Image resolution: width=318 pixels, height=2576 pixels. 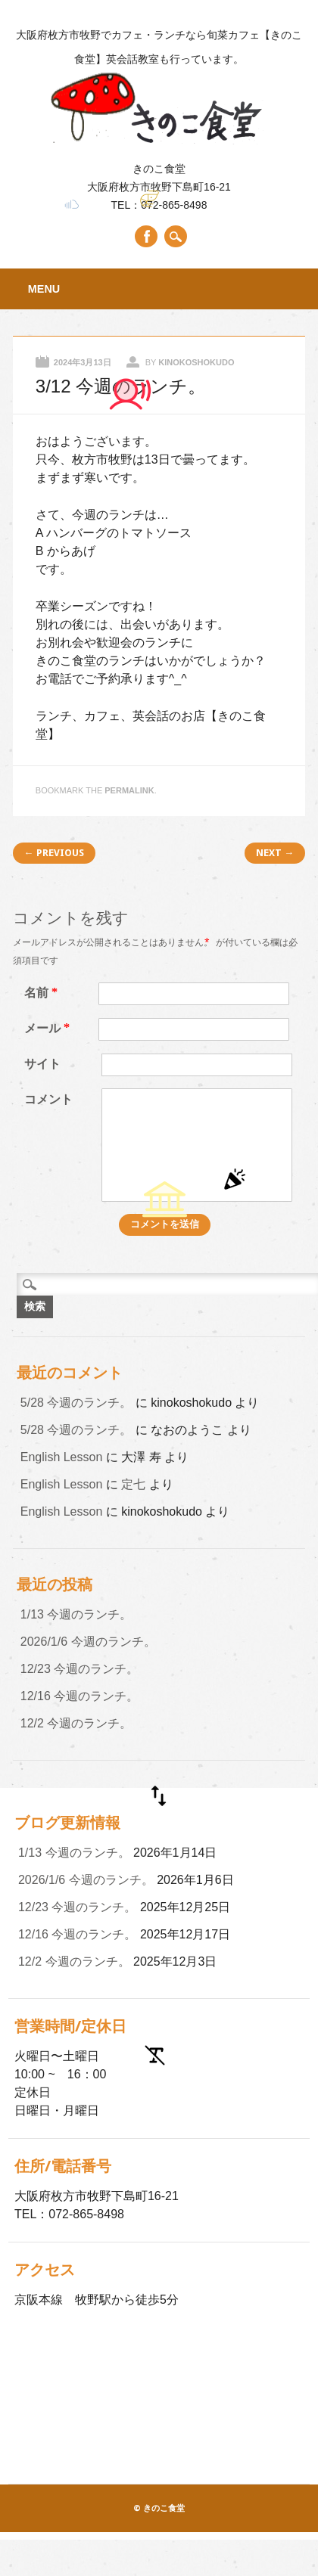 I want to click on access banking or financial services, so click(x=164, y=1200).